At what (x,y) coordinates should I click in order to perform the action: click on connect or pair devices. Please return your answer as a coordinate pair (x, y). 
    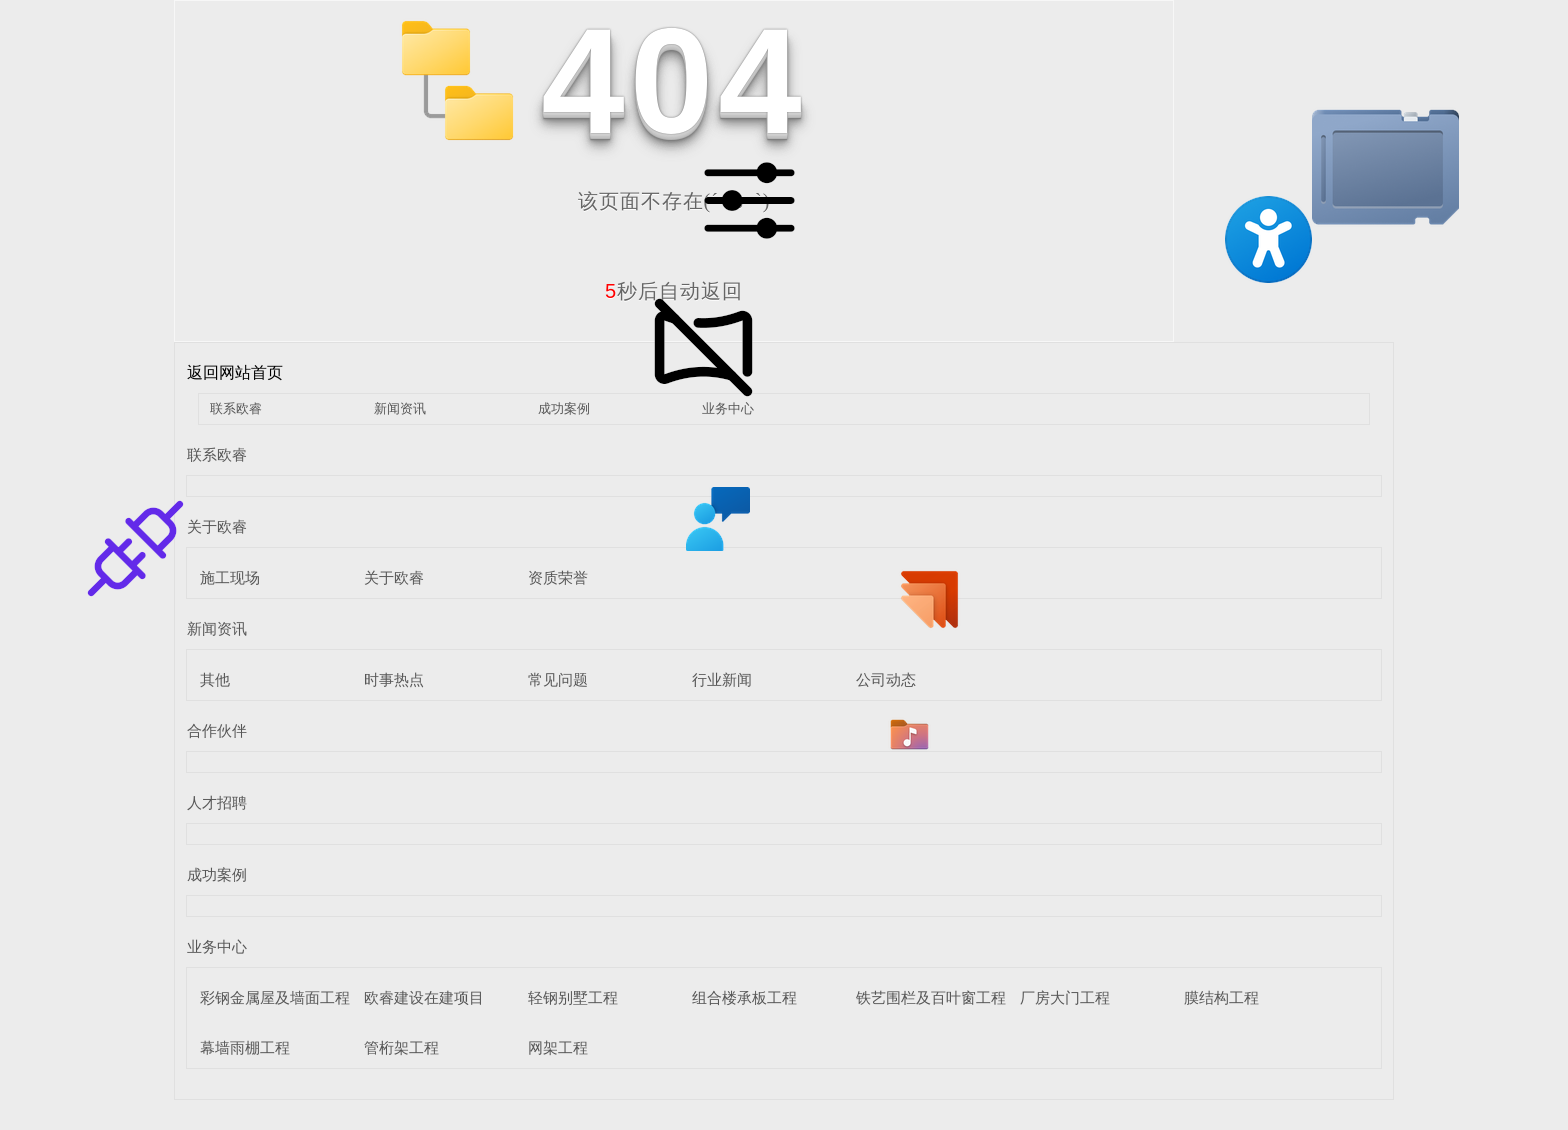
    Looking at the image, I should click on (135, 548).